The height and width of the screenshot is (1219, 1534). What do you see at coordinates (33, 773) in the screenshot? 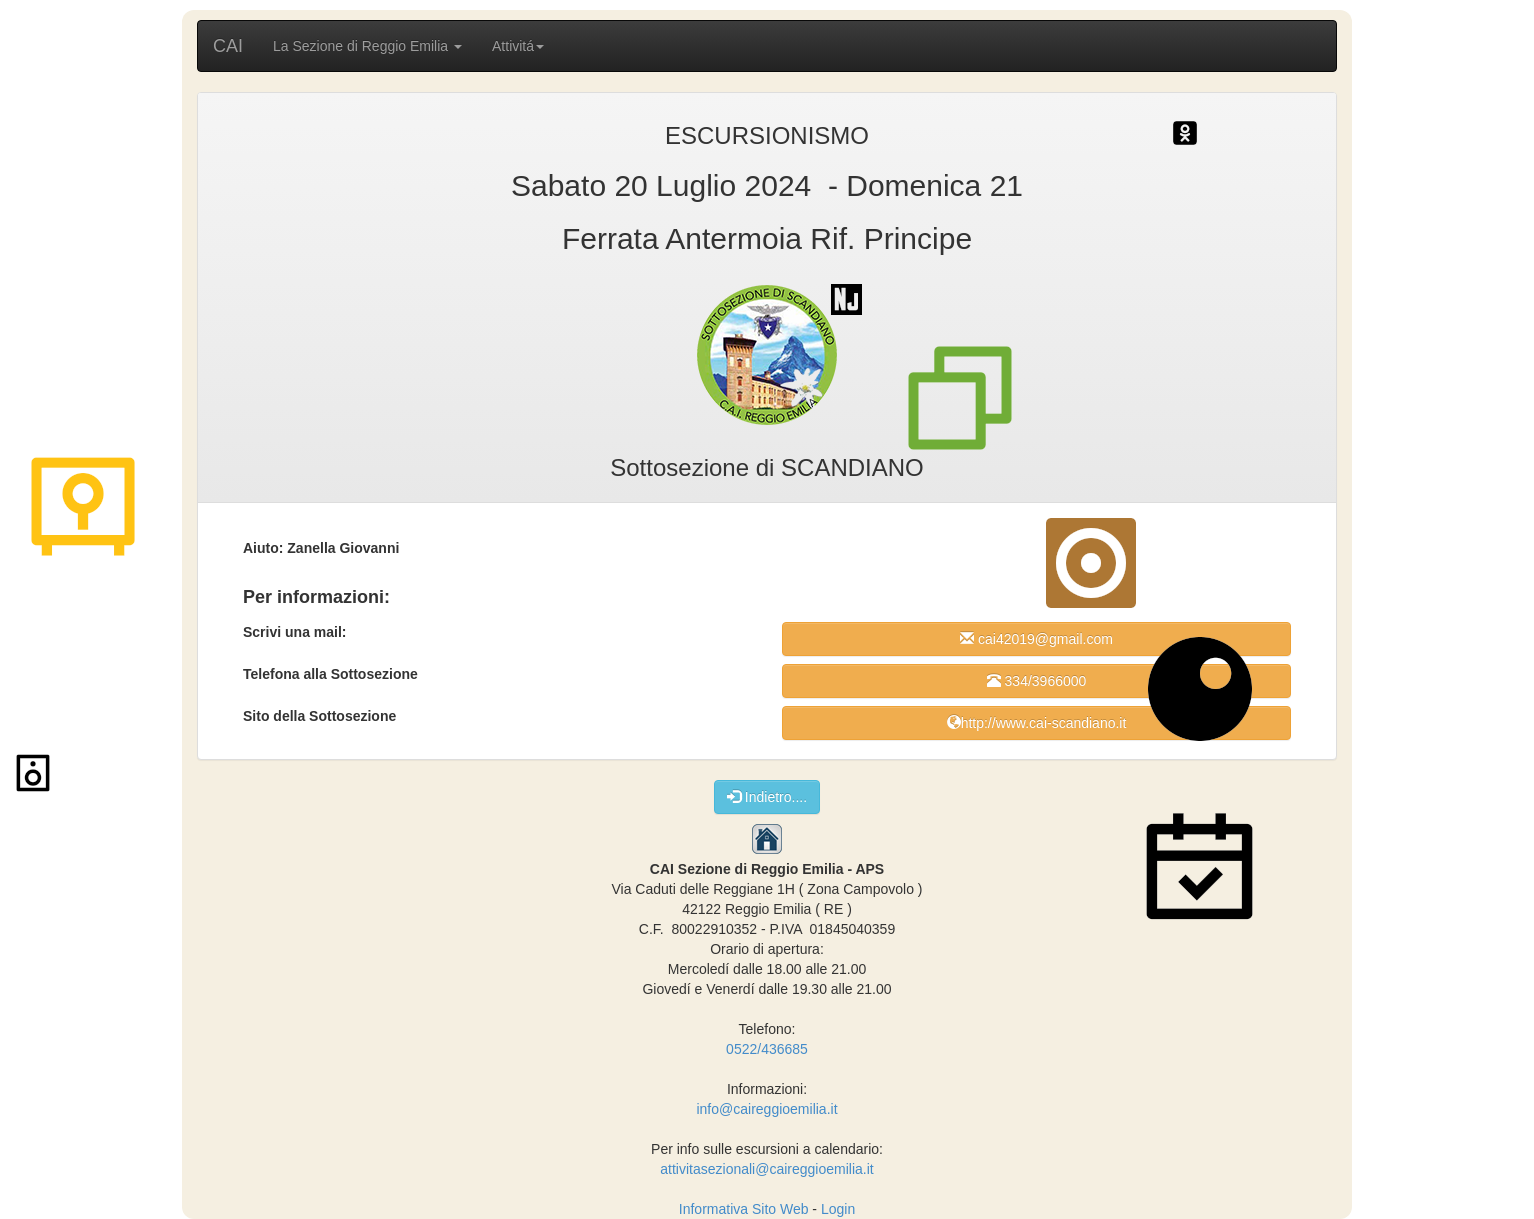
I see `adjust speaker or audio output settings` at bounding box center [33, 773].